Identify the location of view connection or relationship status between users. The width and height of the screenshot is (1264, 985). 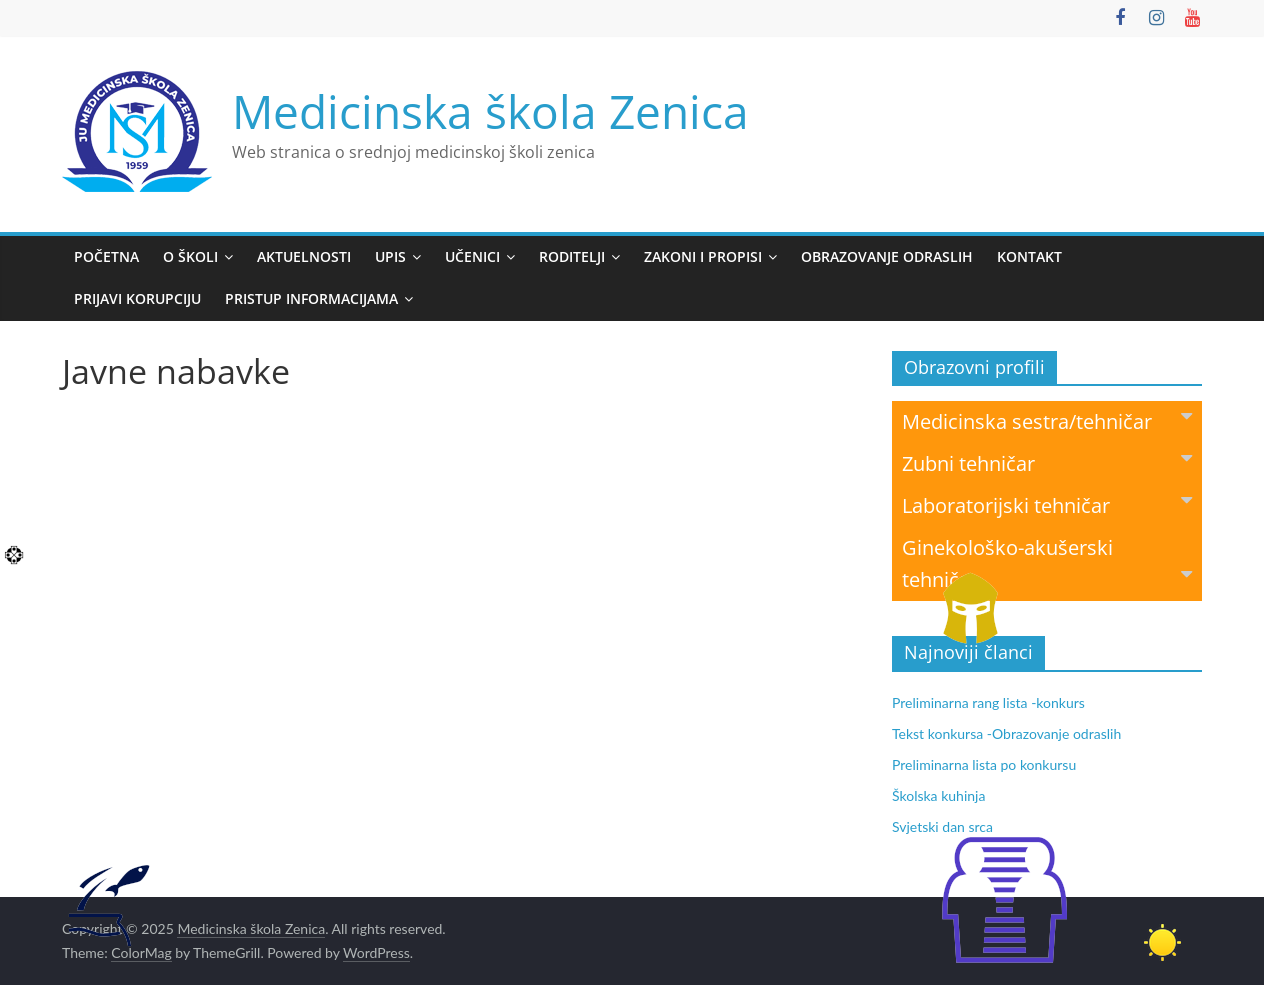
(1004, 899).